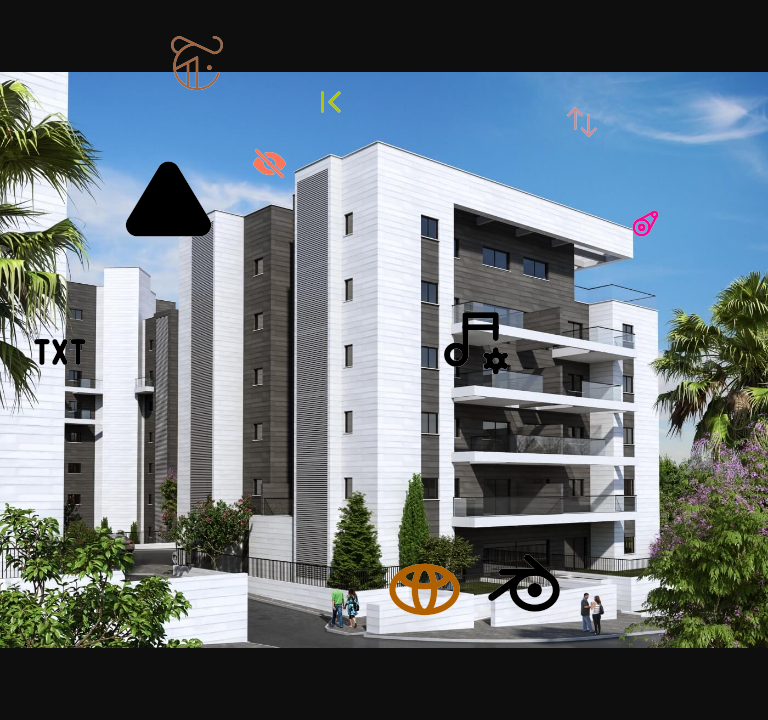 The image size is (768, 720). What do you see at coordinates (60, 352) in the screenshot?
I see `indicates a plain text file format` at bounding box center [60, 352].